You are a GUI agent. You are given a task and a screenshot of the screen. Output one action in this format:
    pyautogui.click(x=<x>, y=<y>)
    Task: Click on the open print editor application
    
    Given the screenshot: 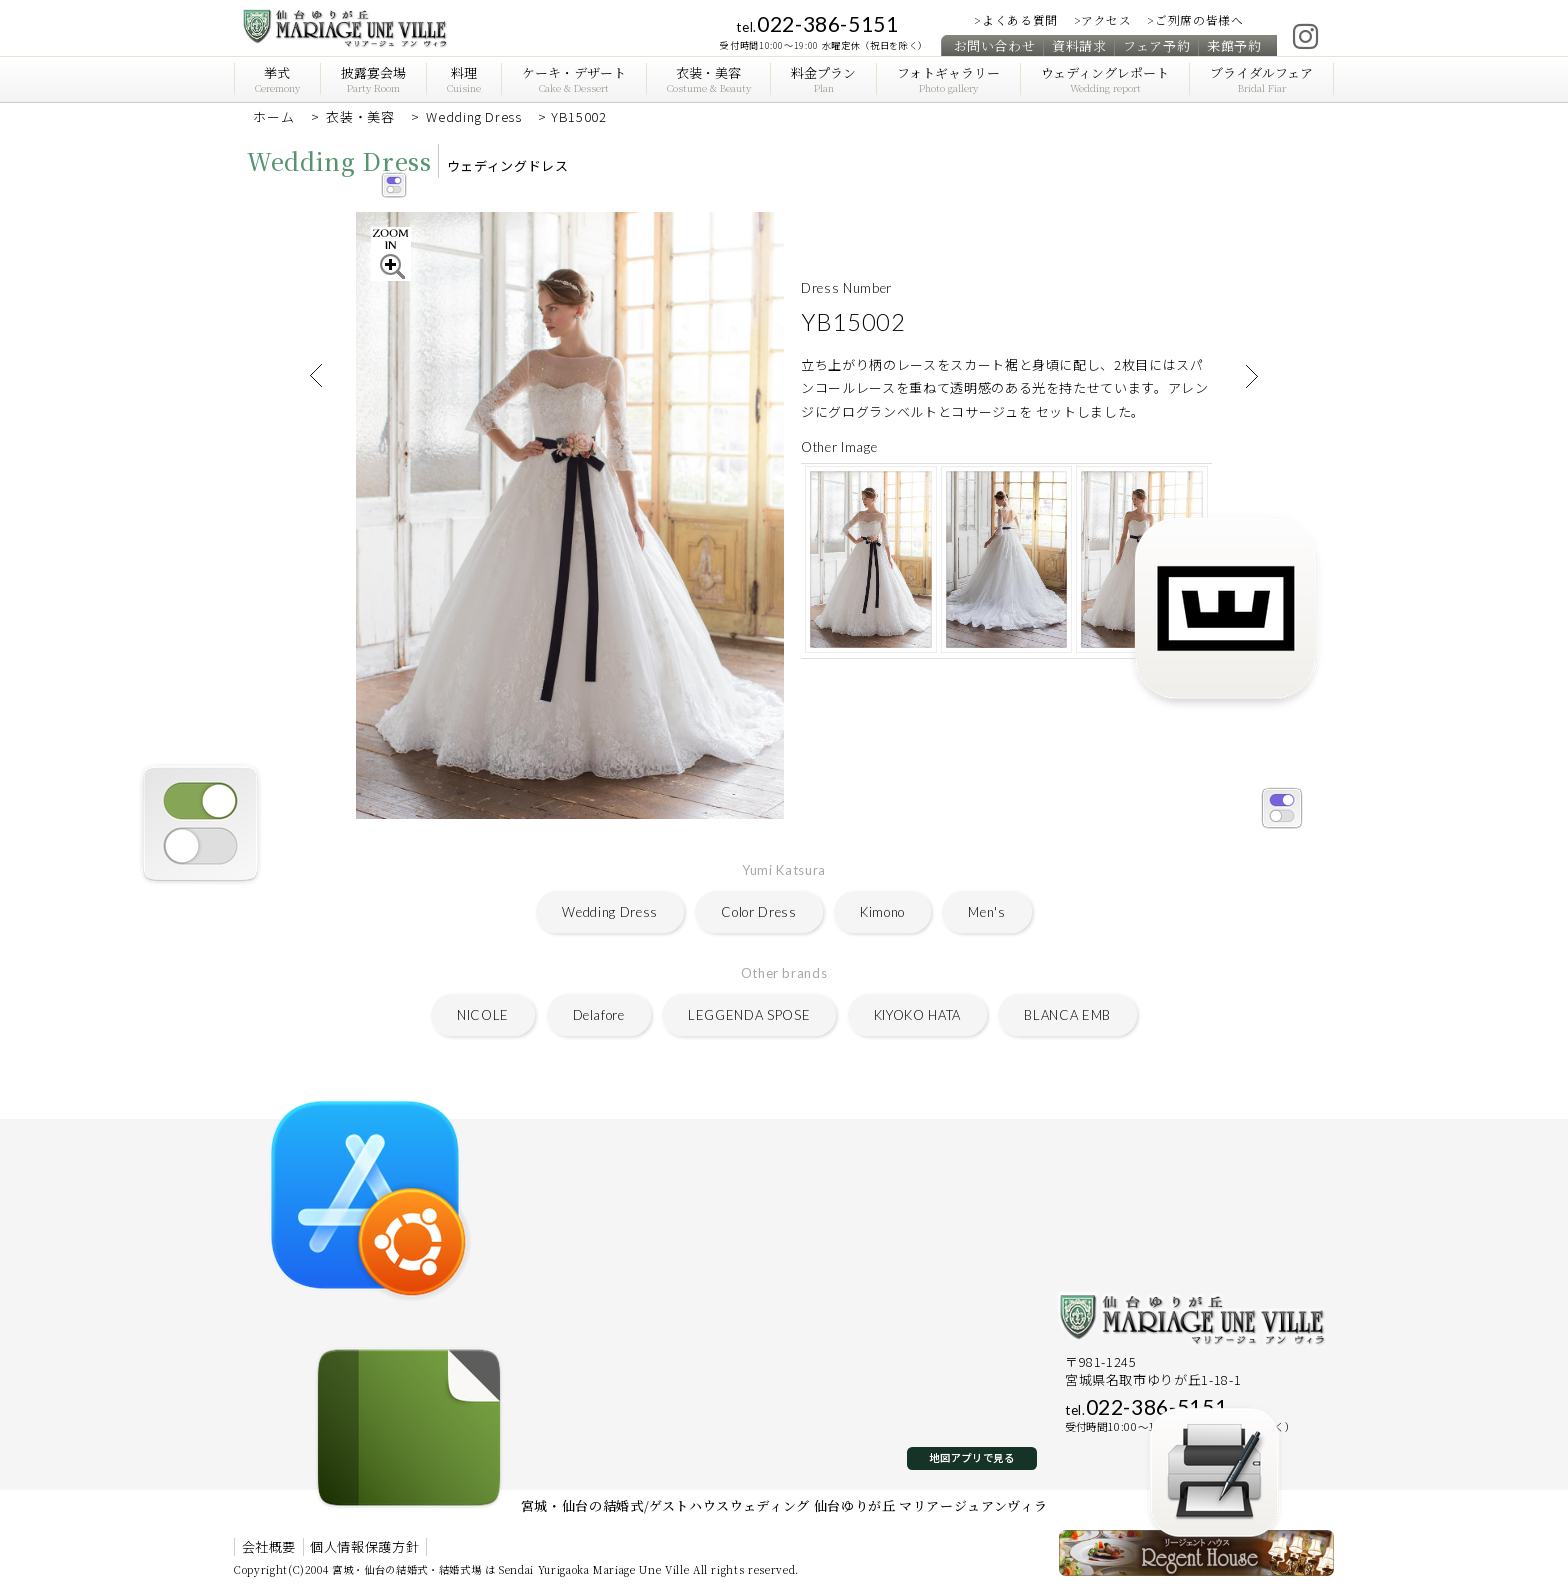 What is the action you would take?
    pyautogui.click(x=1214, y=1472)
    